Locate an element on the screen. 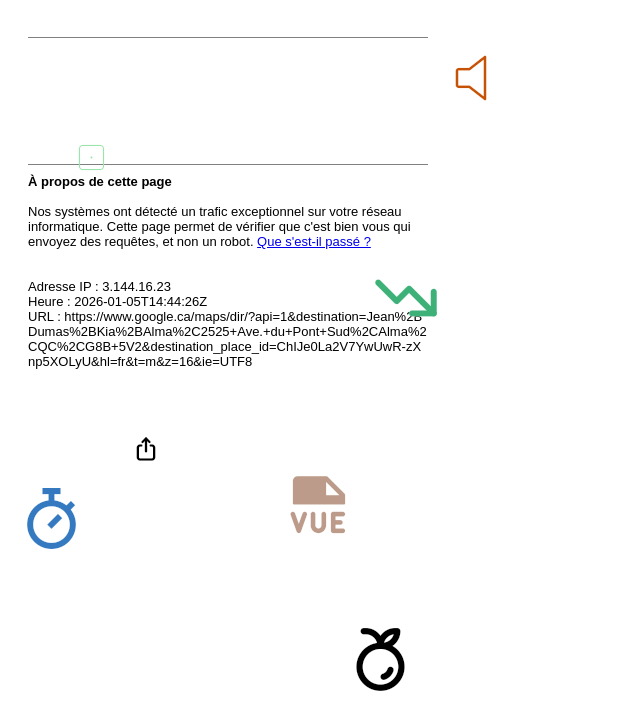 Image resolution: width=639 pixels, height=720 pixels. select orange flavor or citrus option is located at coordinates (380, 660).